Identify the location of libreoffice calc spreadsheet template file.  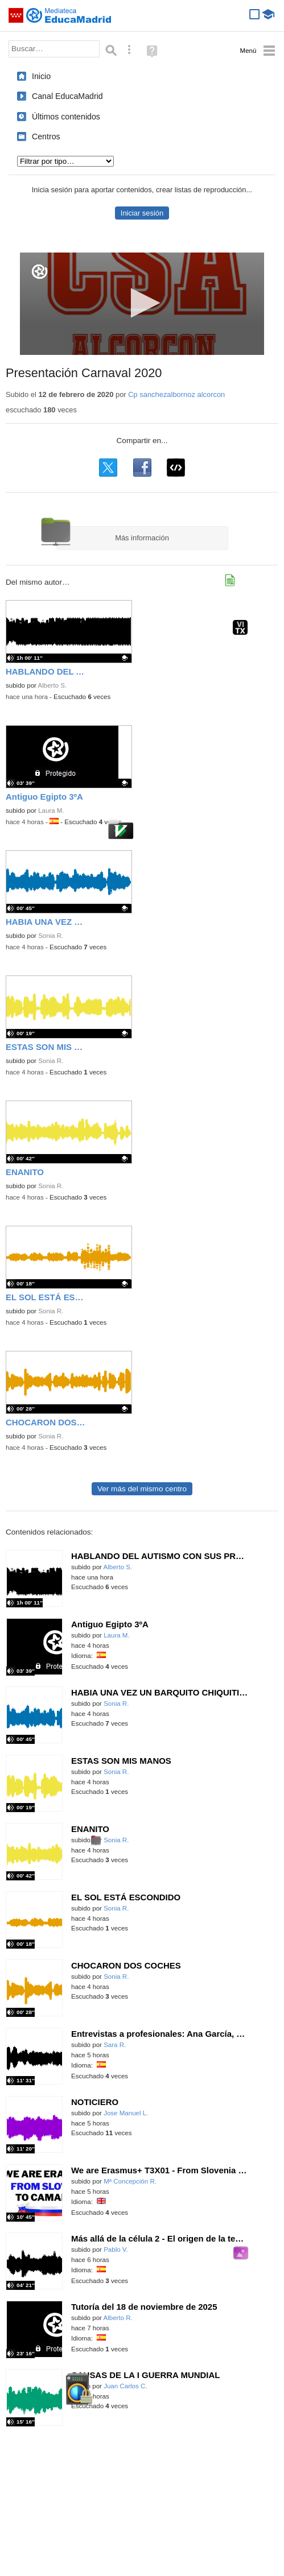
(230, 580).